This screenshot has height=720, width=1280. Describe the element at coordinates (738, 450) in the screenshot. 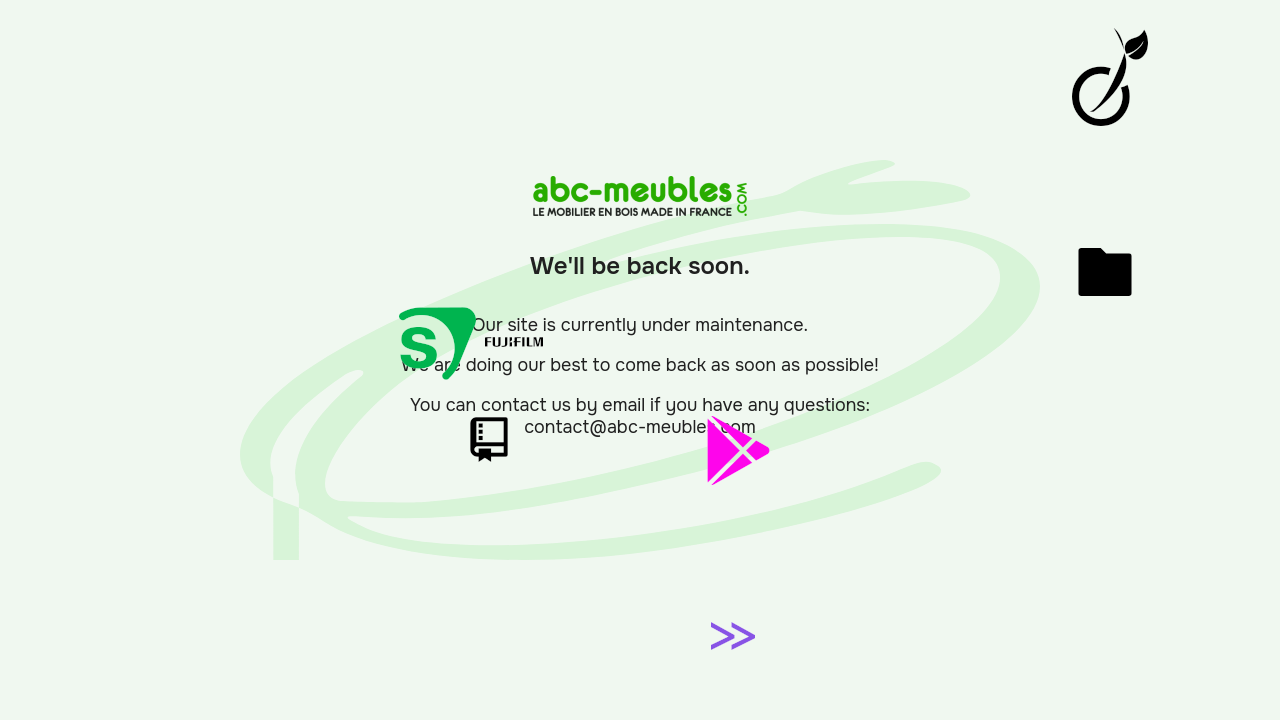

I see `open the Google Play Store` at that location.